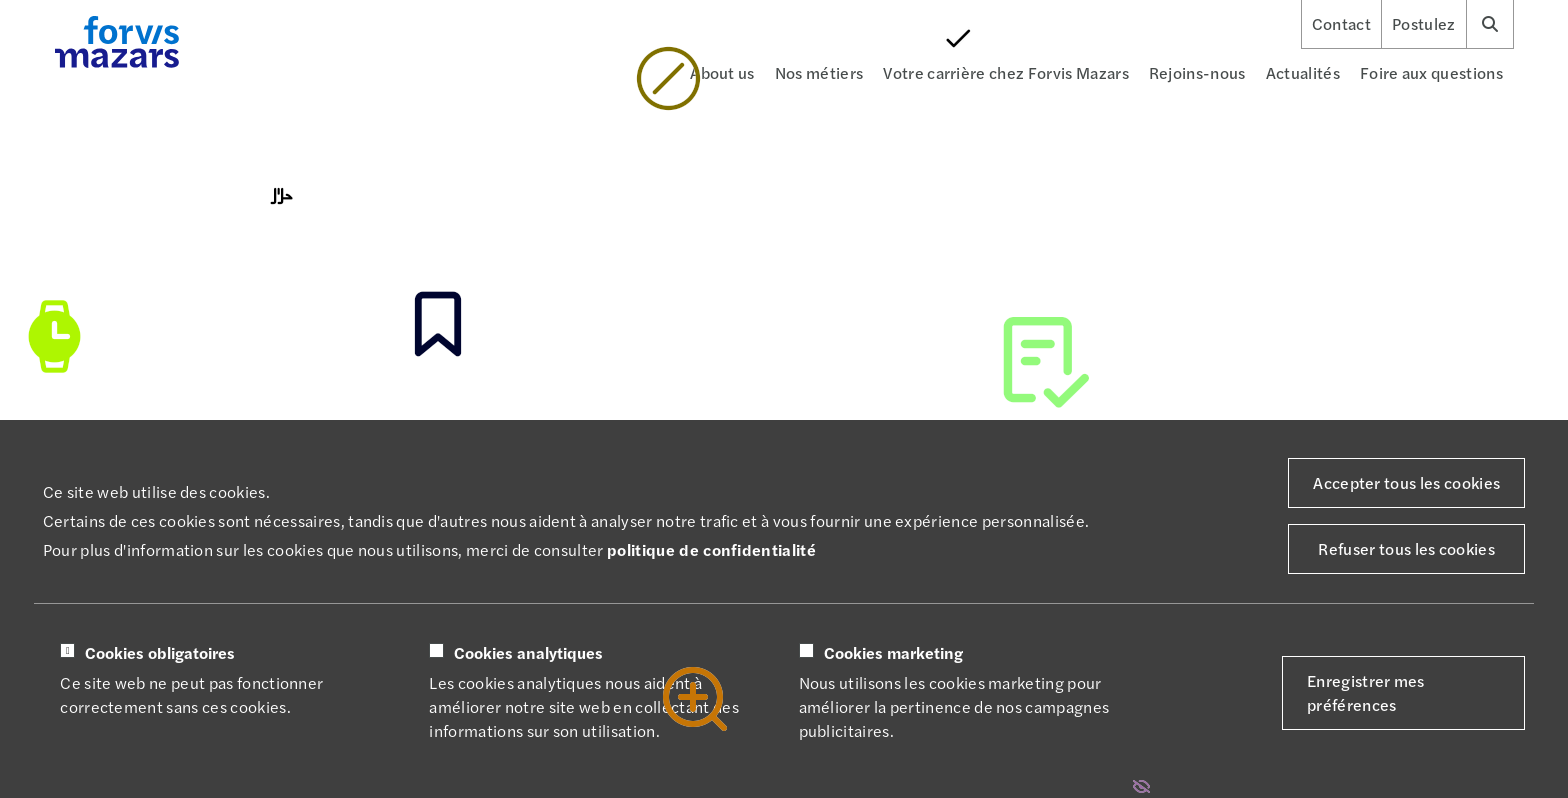 This screenshot has height=798, width=1568. Describe the element at coordinates (1043, 362) in the screenshot. I see `view or manage a task checklist` at that location.